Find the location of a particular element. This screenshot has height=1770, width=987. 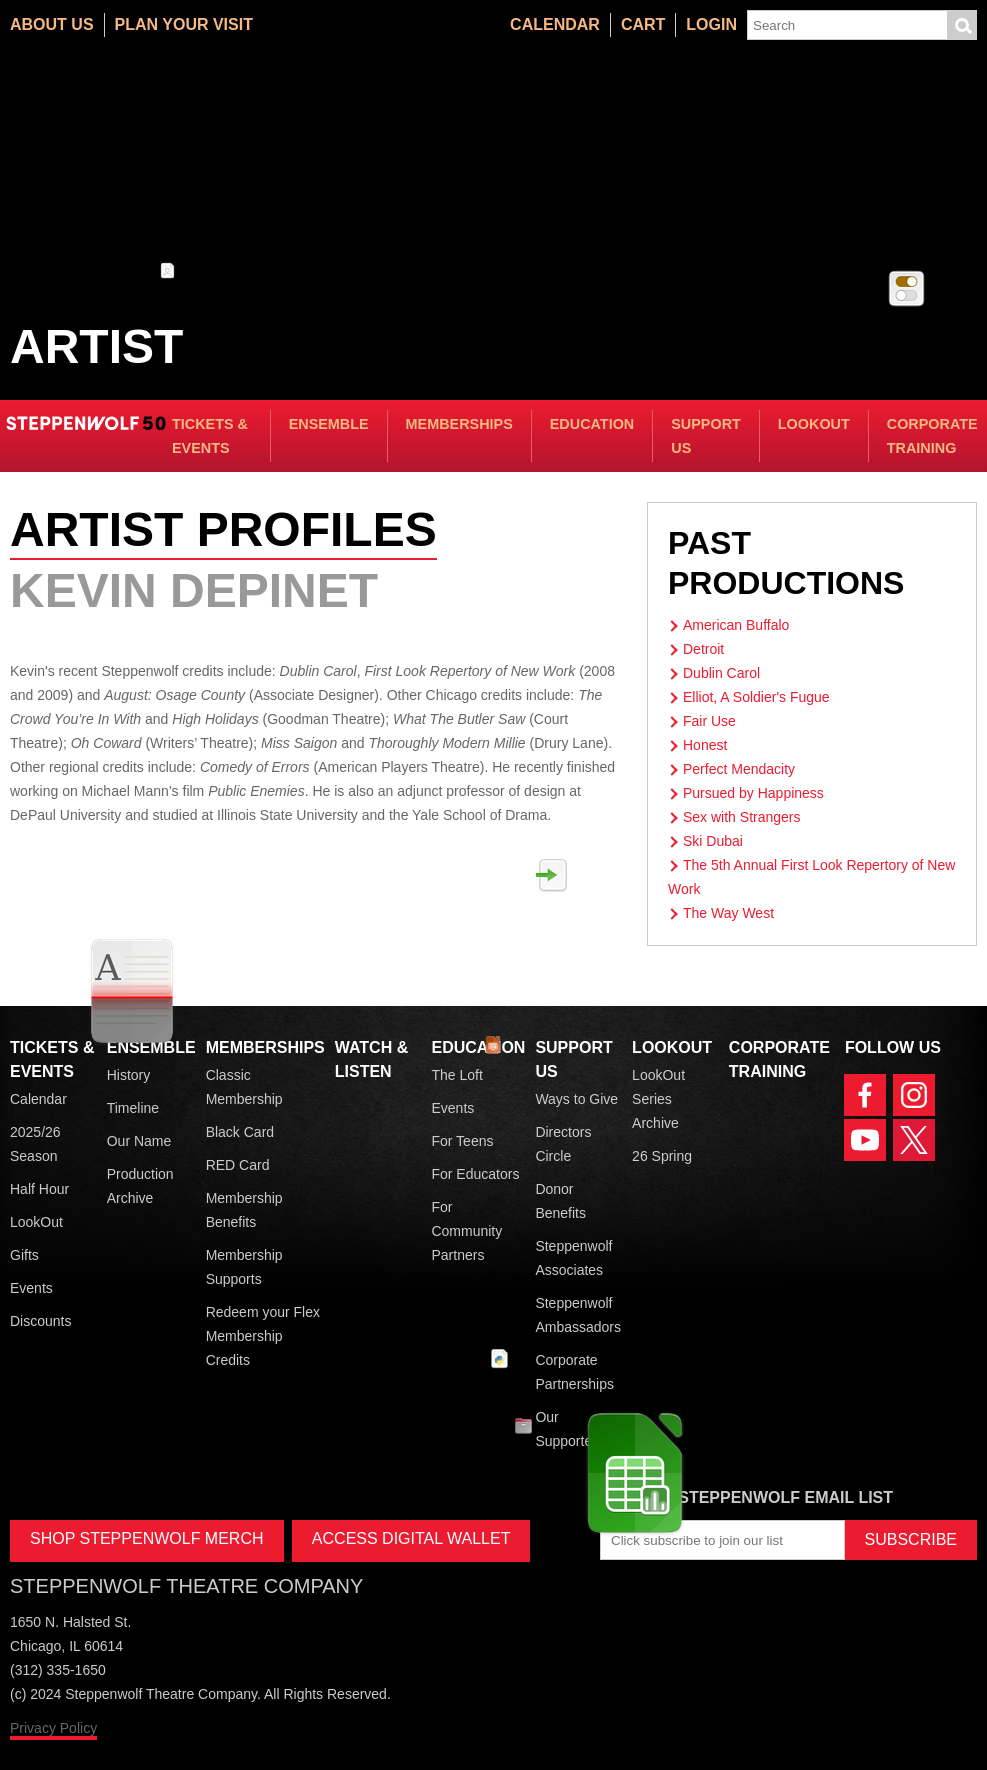

open LibreOffice Calc spreadsheet application is located at coordinates (635, 1473).